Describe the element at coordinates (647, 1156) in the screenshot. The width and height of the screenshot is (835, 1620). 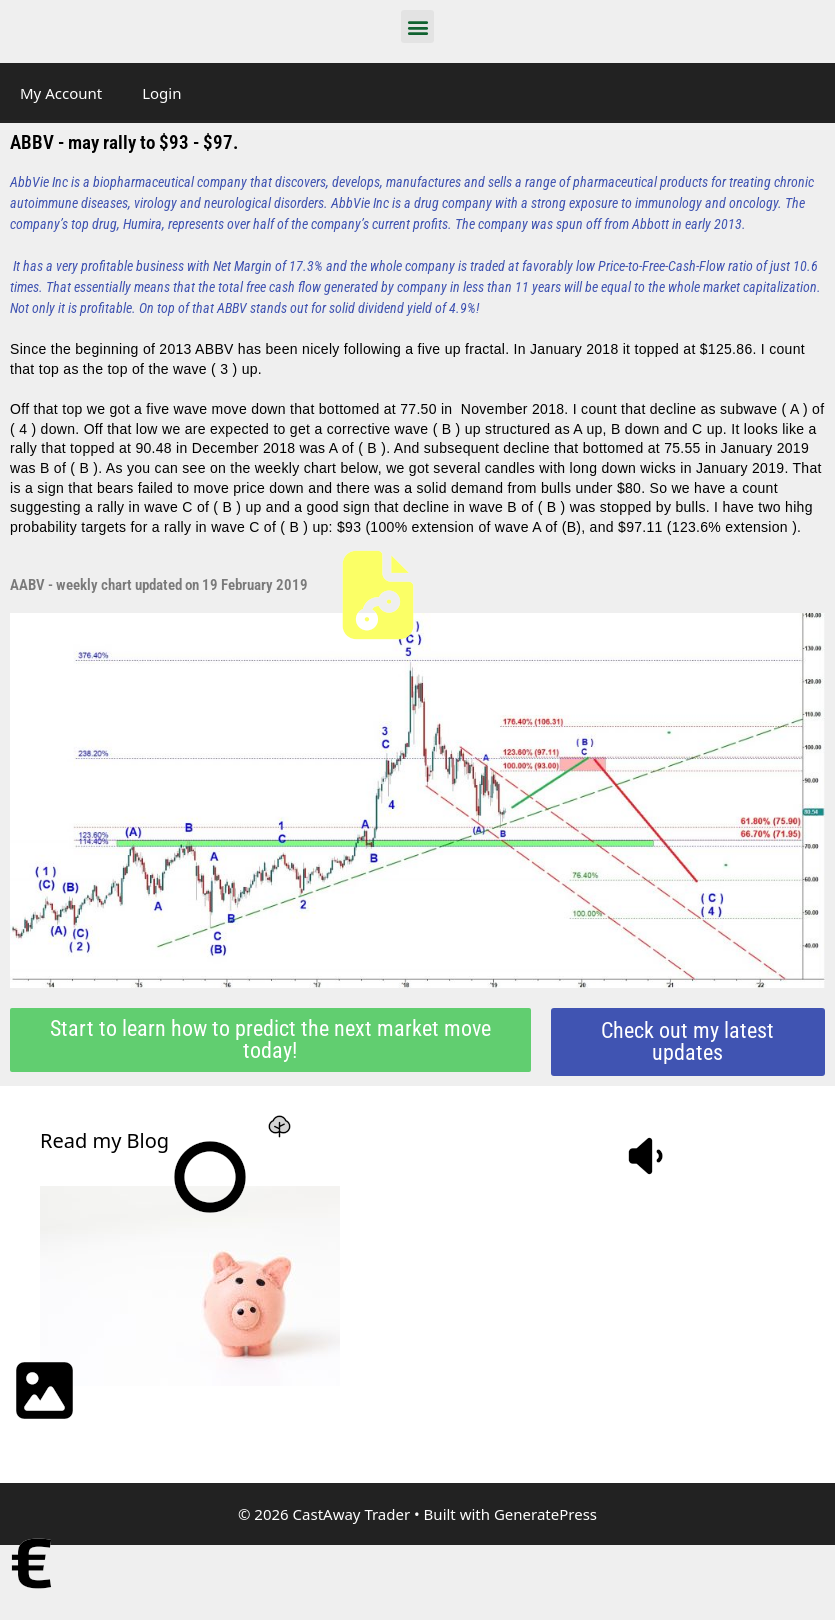
I see `decrease audio volume` at that location.